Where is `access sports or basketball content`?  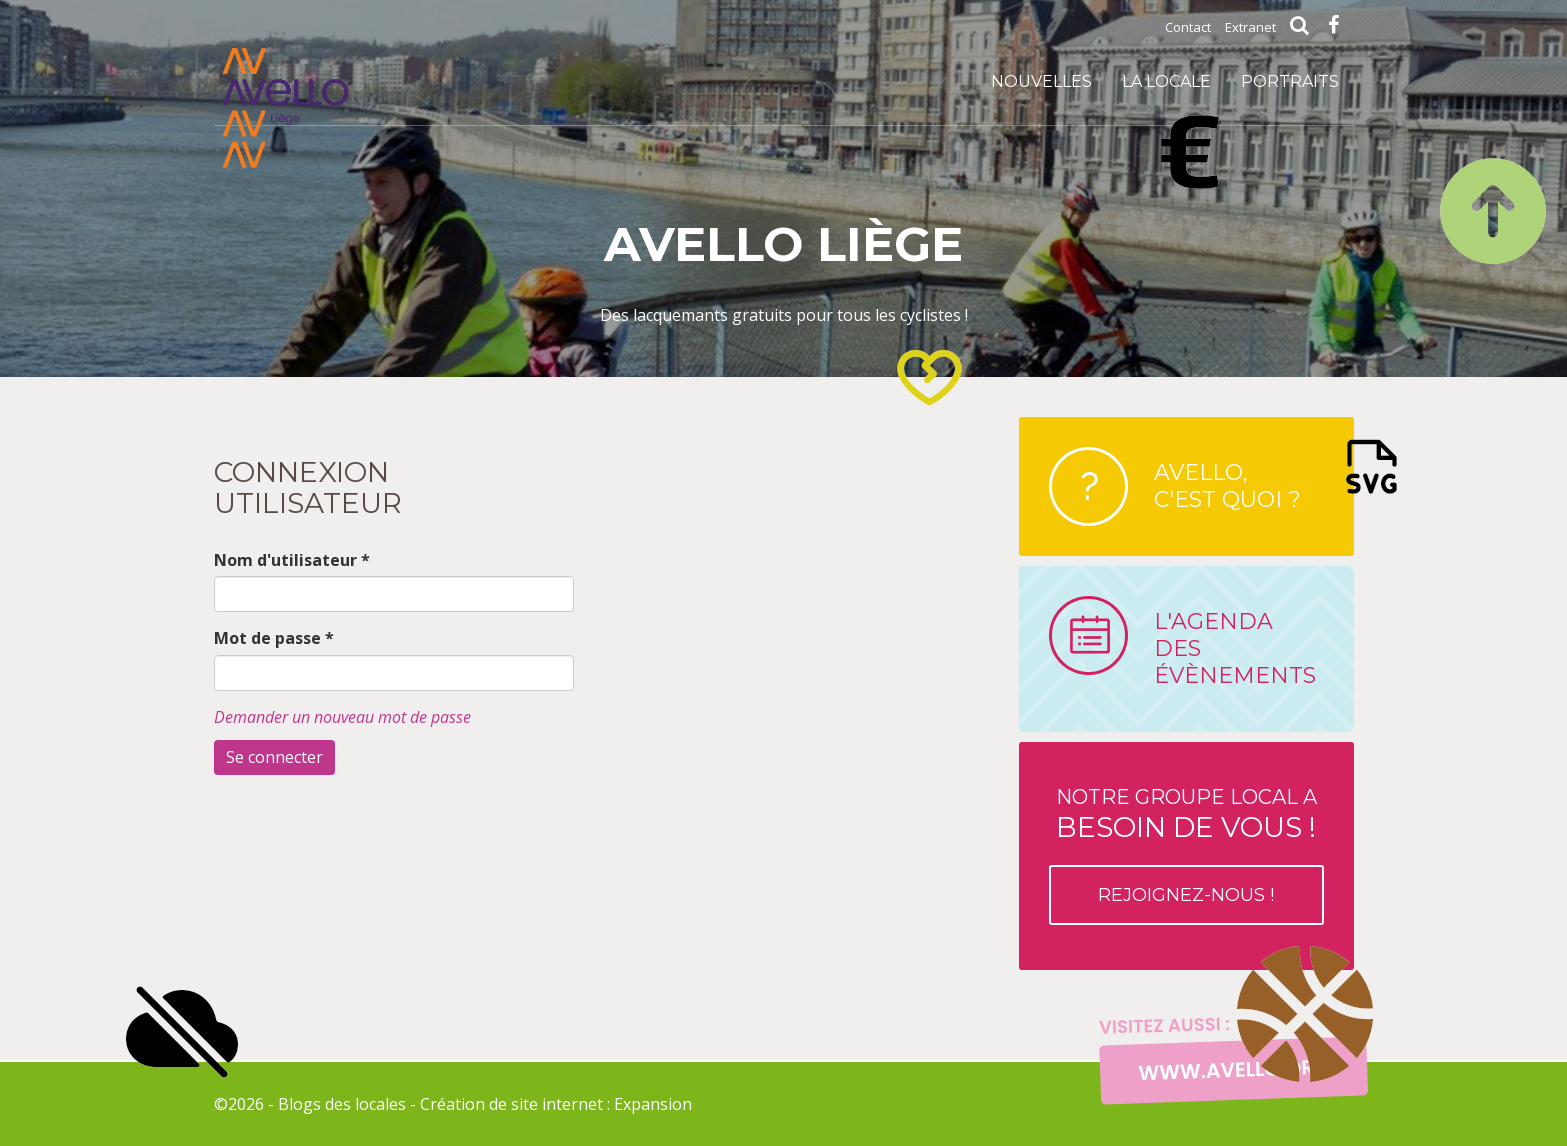 access sports or basketball content is located at coordinates (1305, 1014).